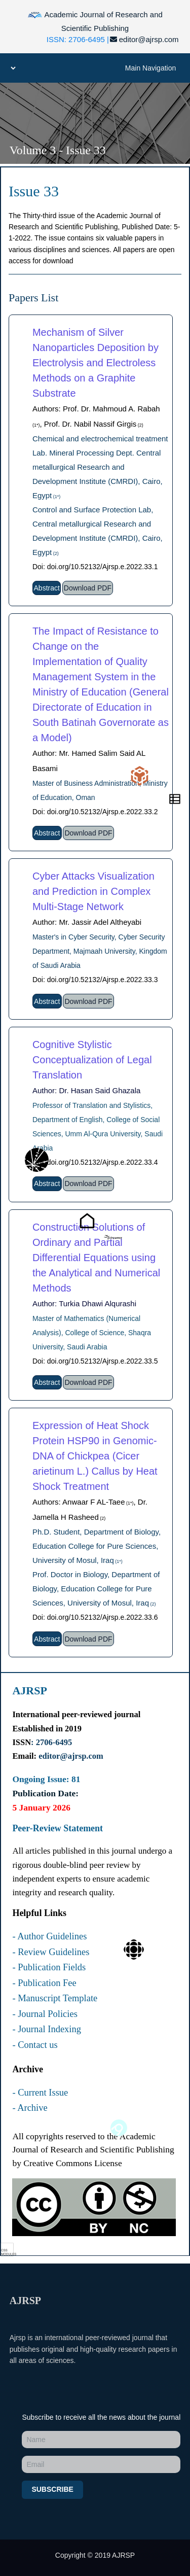  Describe the element at coordinates (119, 2128) in the screenshot. I see `visit AppVeyor CI/CD platform` at that location.